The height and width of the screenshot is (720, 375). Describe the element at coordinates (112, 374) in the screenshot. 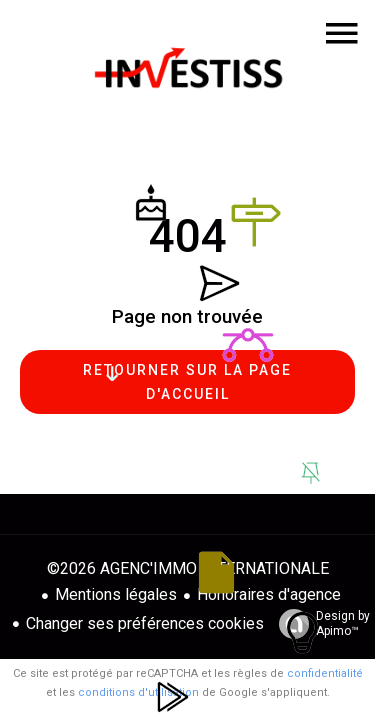

I see `scroll down or view more content` at that location.